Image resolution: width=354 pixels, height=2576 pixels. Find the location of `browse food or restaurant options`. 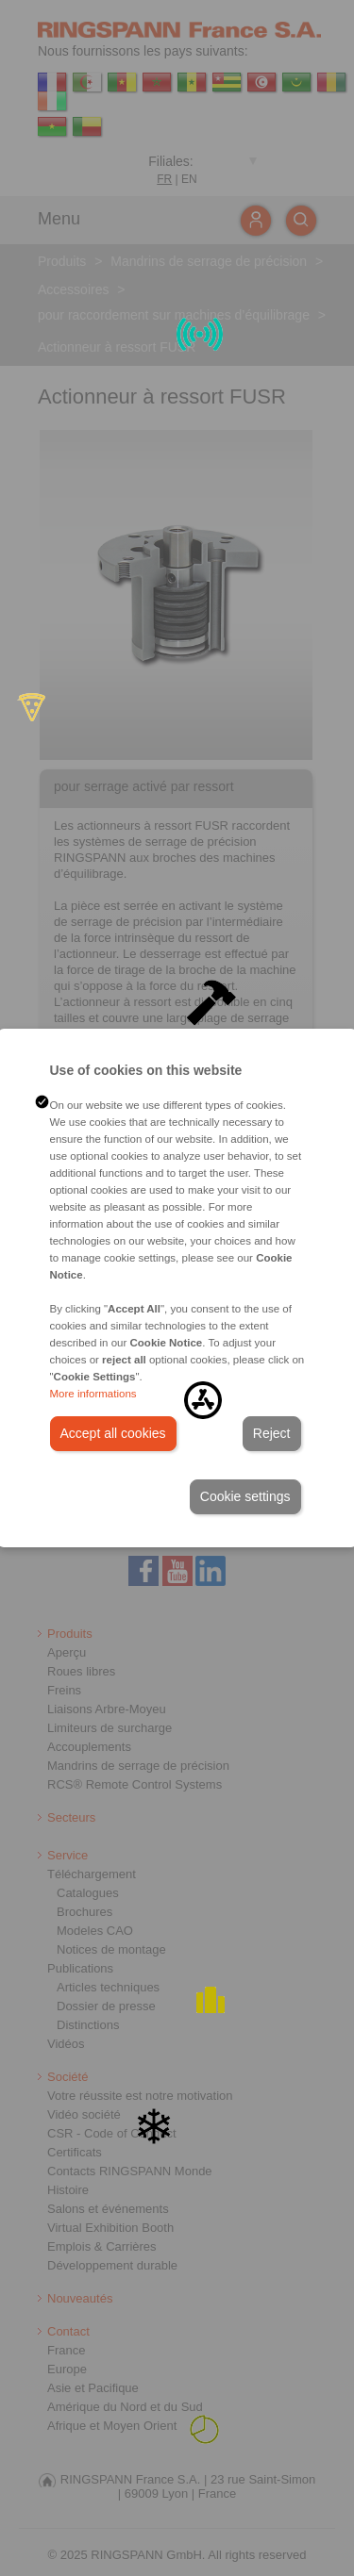

browse food or restaurant options is located at coordinates (32, 707).